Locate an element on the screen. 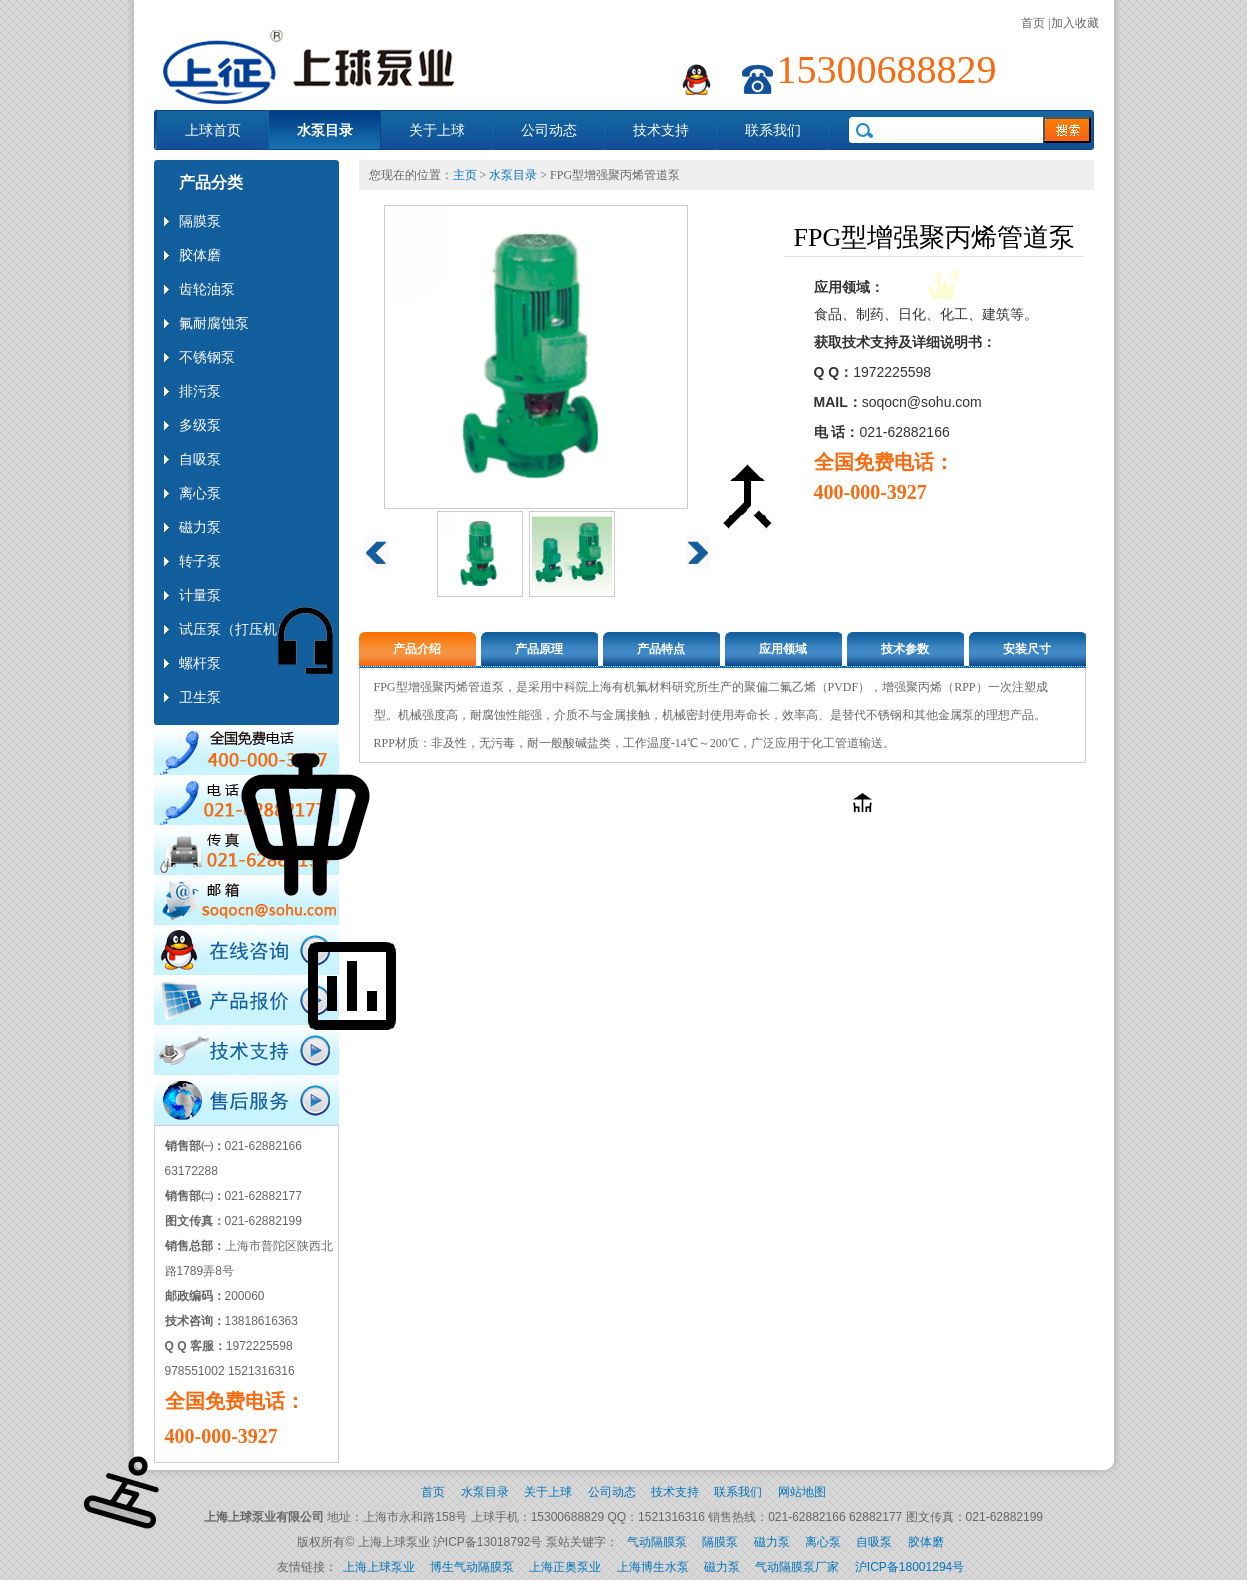 Image resolution: width=1247 pixels, height=1580 pixels. contact customer support is located at coordinates (305, 640).